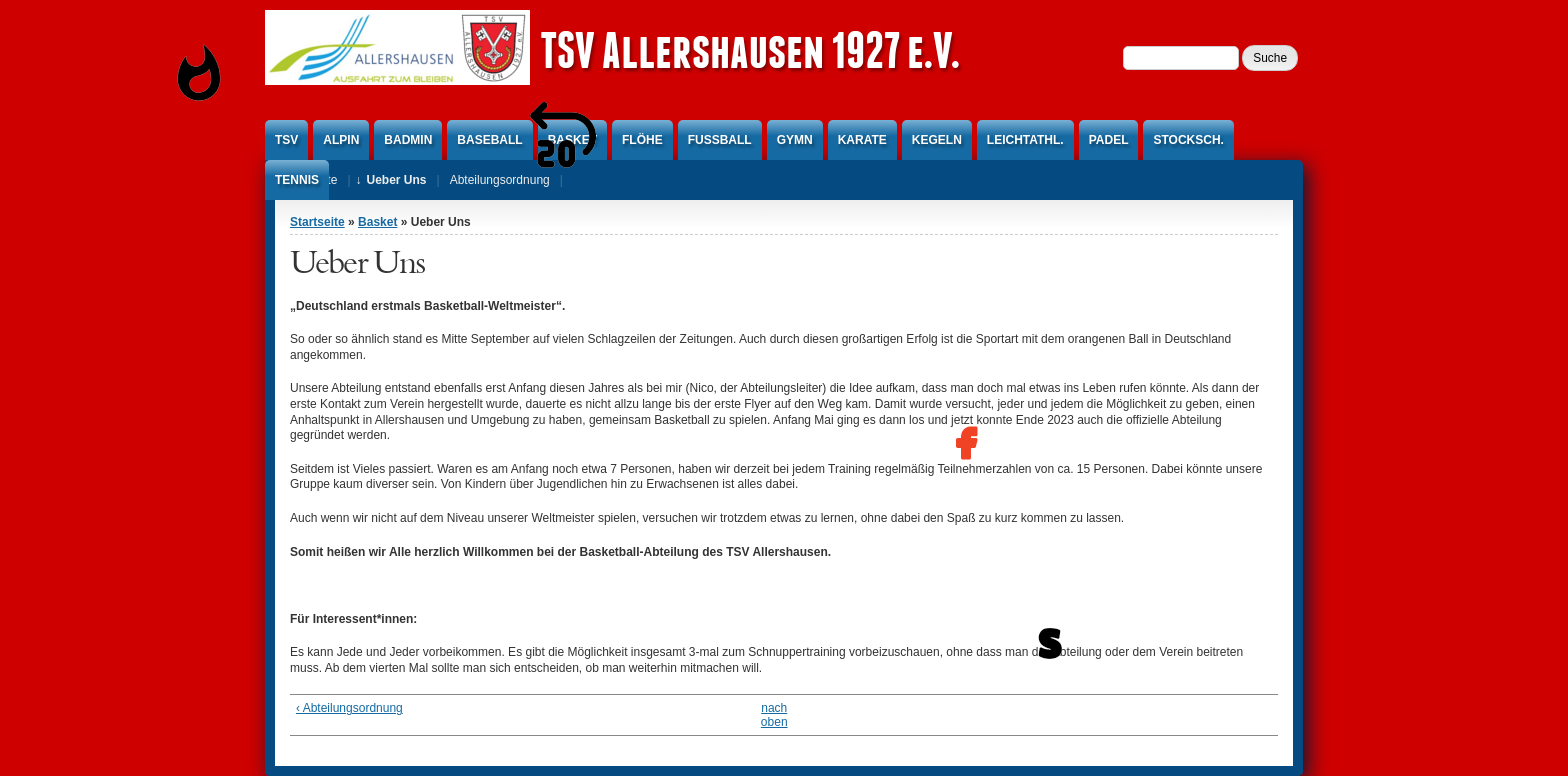  Describe the element at coordinates (199, 74) in the screenshot. I see `view trending or popular content` at that location.